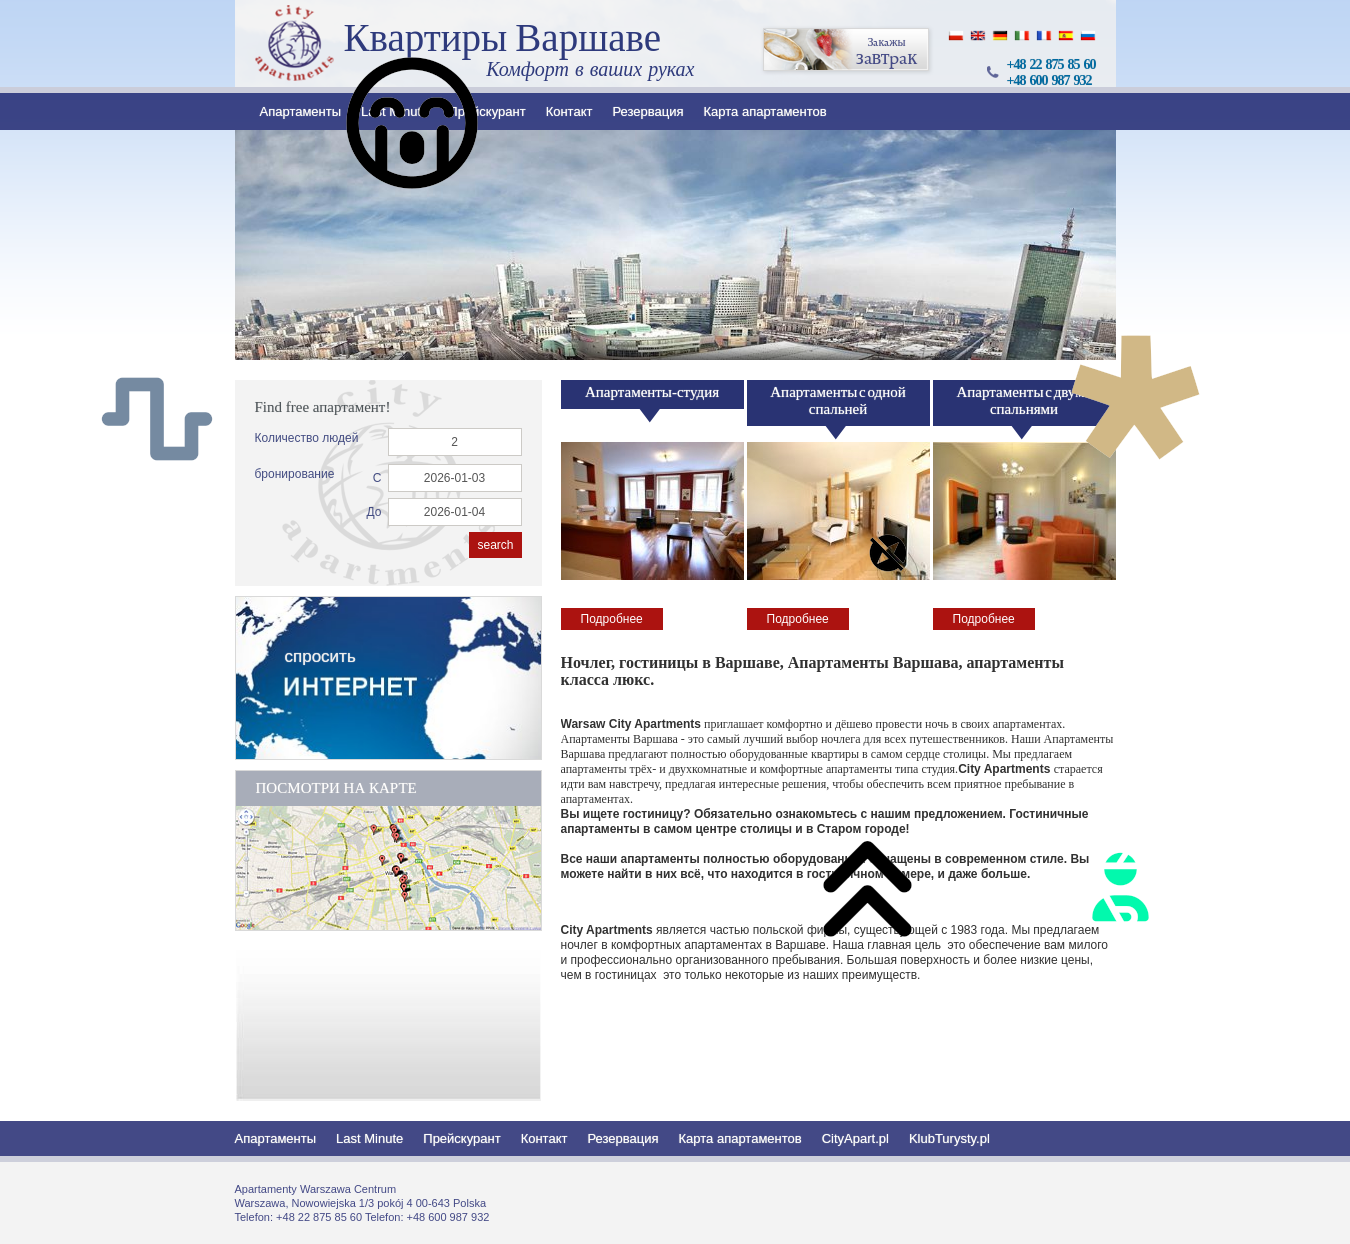  What do you see at coordinates (888, 553) in the screenshot?
I see `disable compass or navigation mode` at bounding box center [888, 553].